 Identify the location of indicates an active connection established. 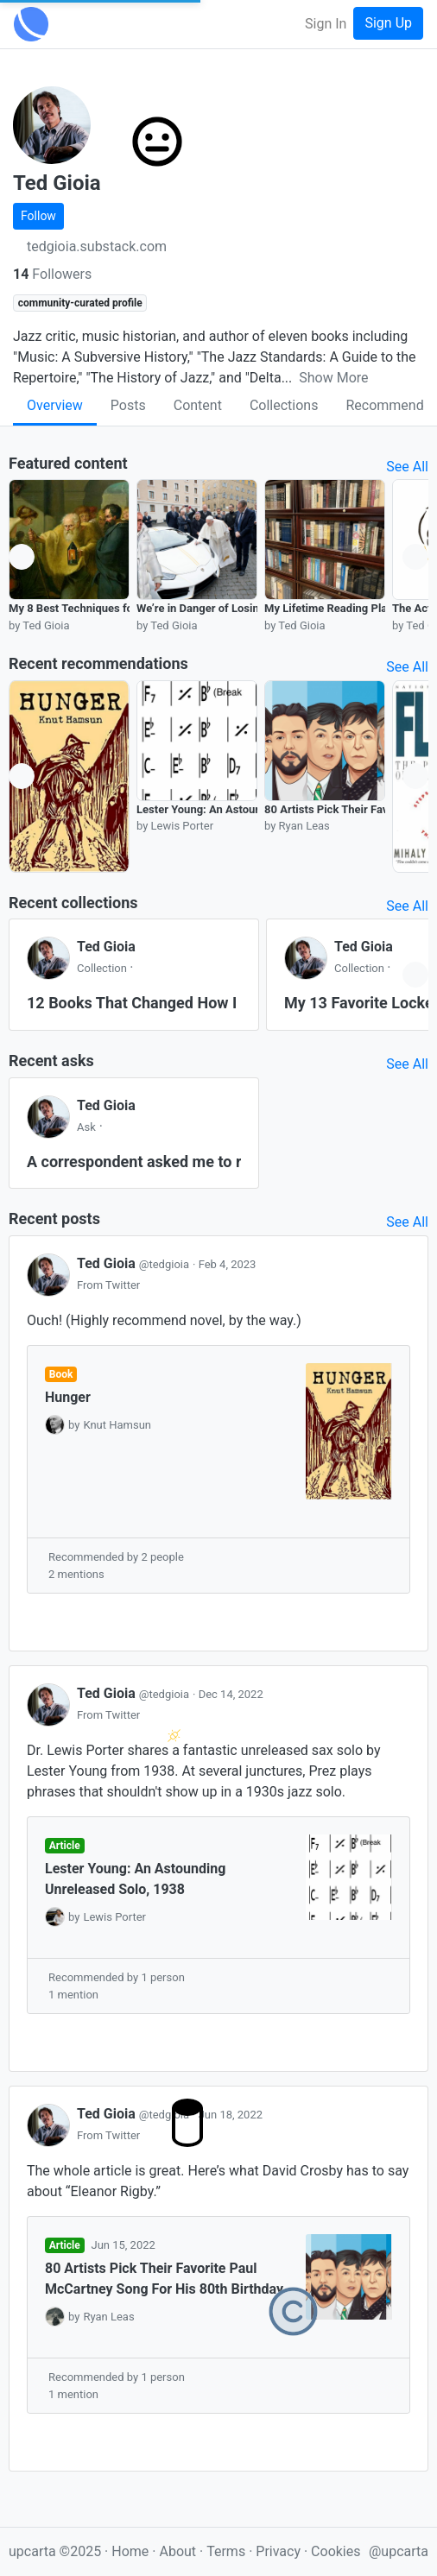
(174, 1735).